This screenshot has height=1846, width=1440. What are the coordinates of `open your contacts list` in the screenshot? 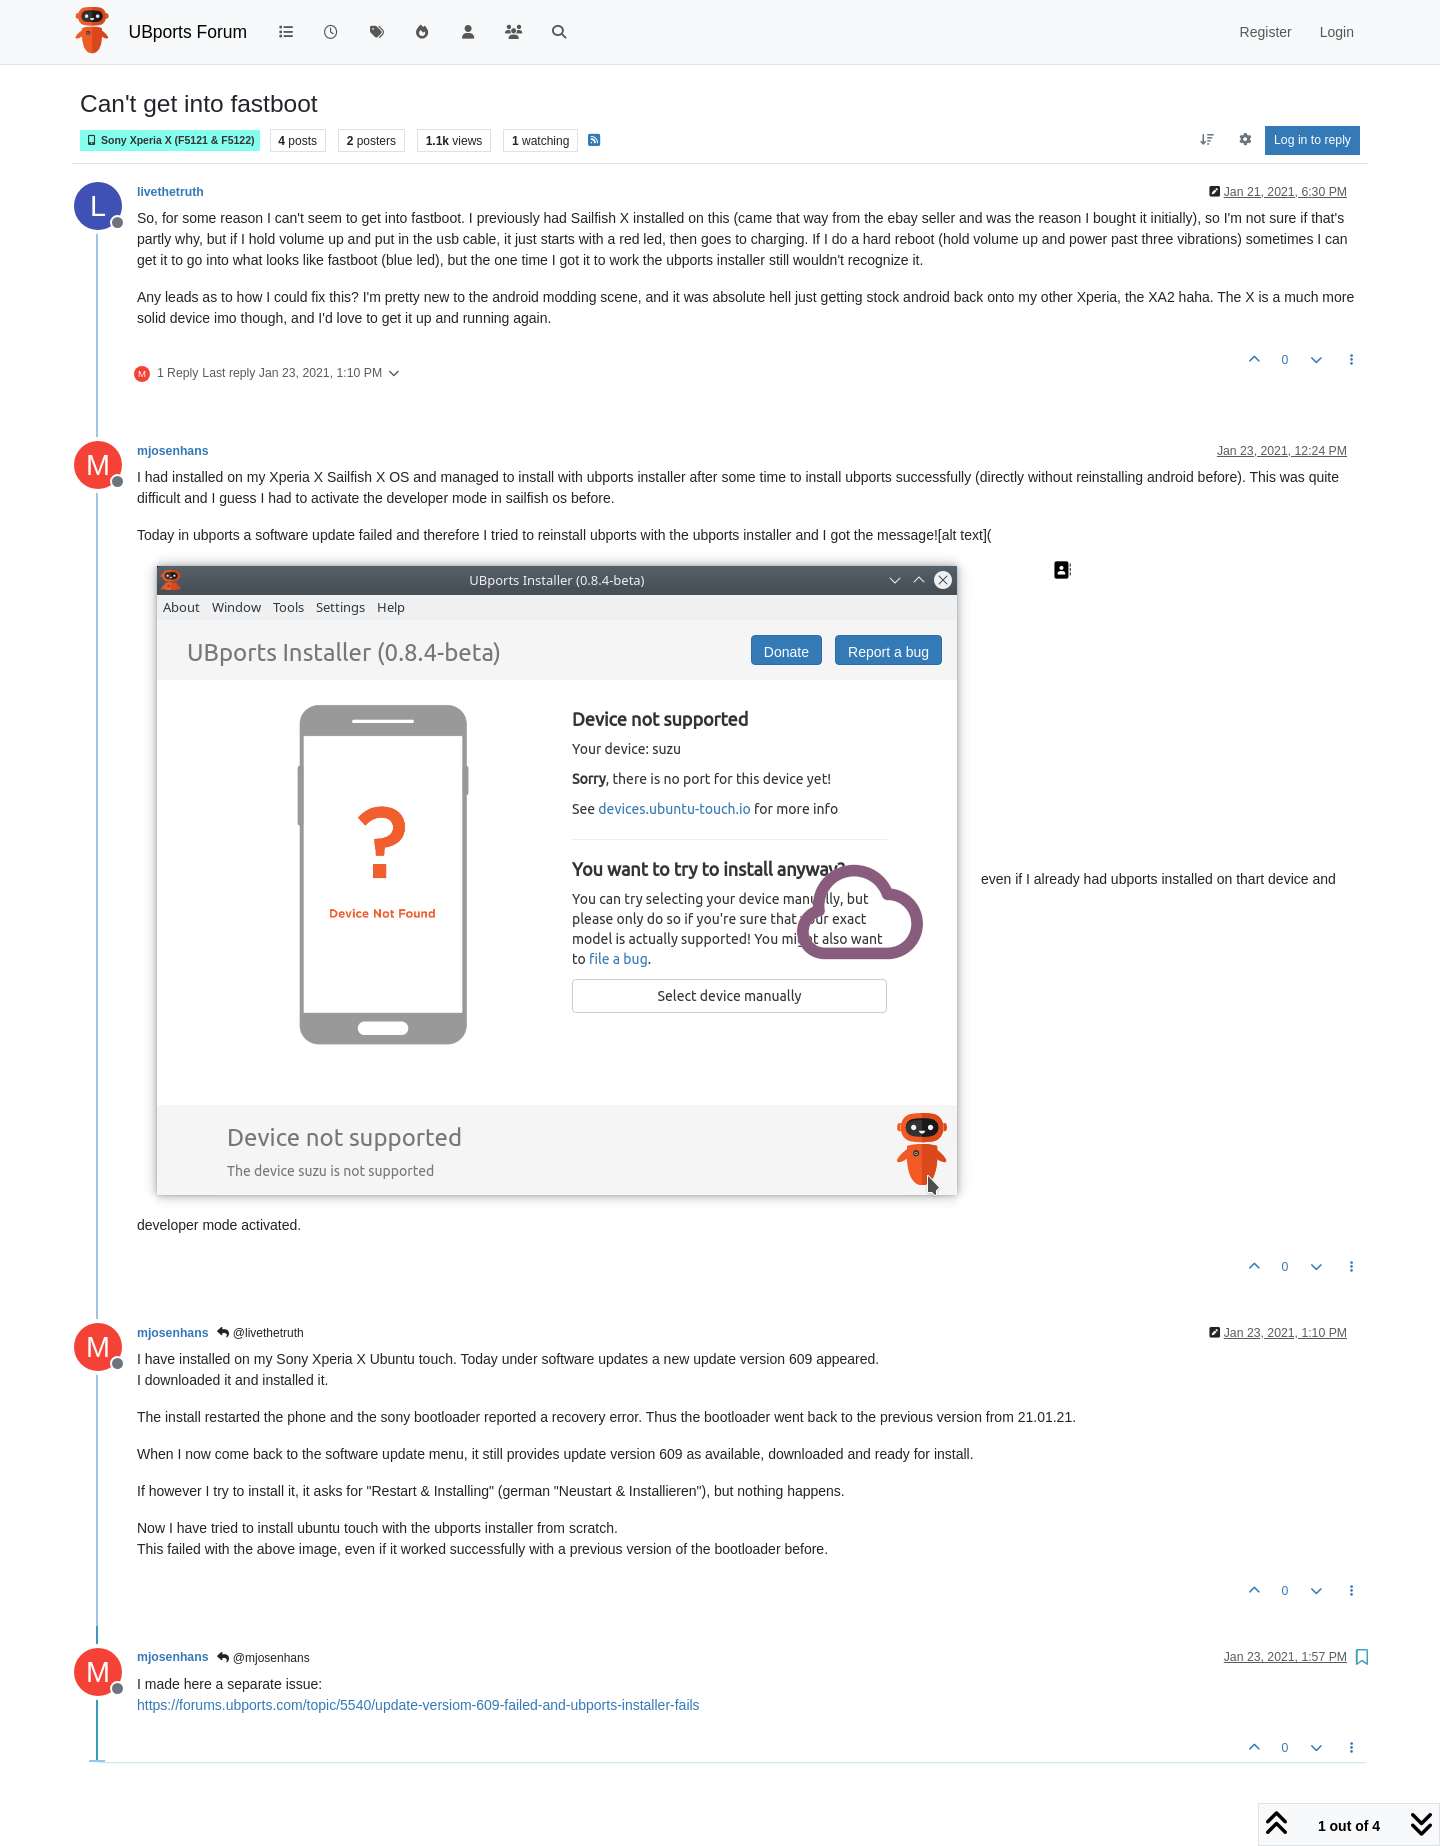 It's located at (1062, 570).